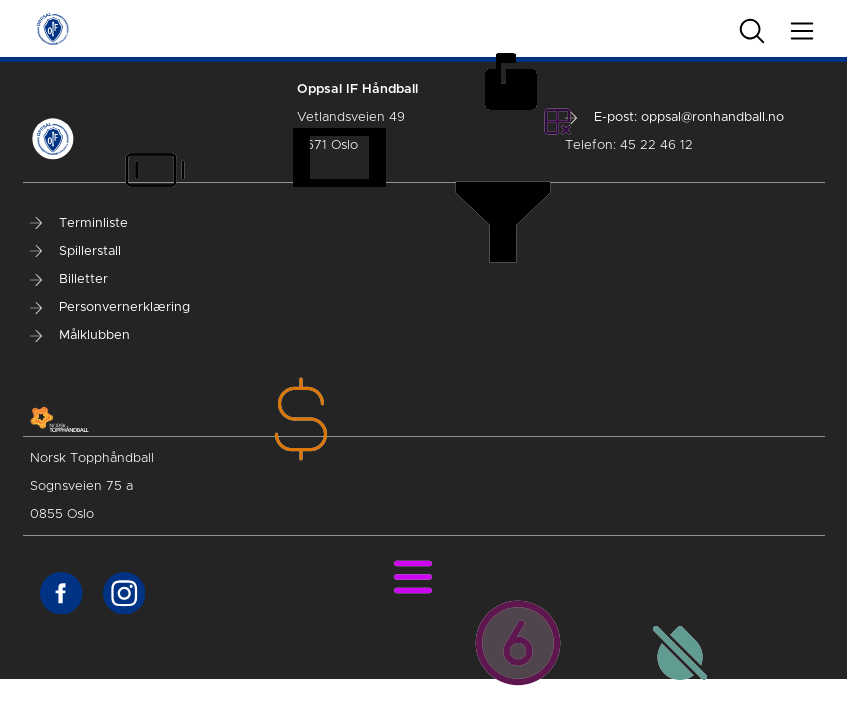  Describe the element at coordinates (339, 157) in the screenshot. I see `switch to landscape orientation mode` at that location.